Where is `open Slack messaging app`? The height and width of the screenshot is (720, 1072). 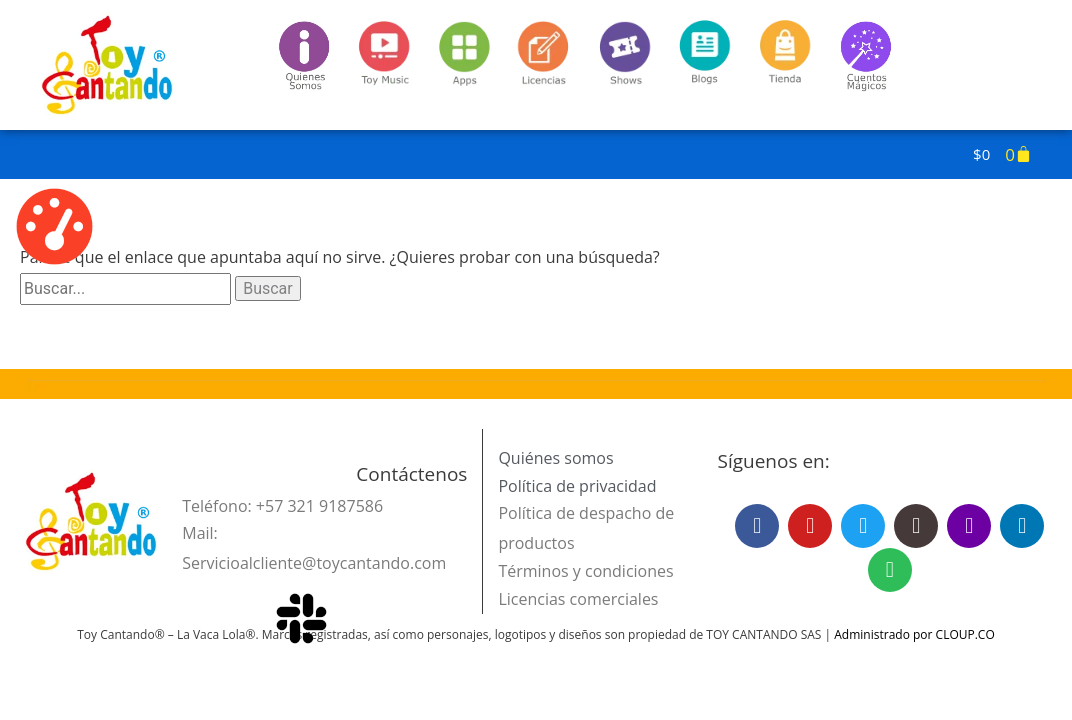 open Slack messaging app is located at coordinates (301, 618).